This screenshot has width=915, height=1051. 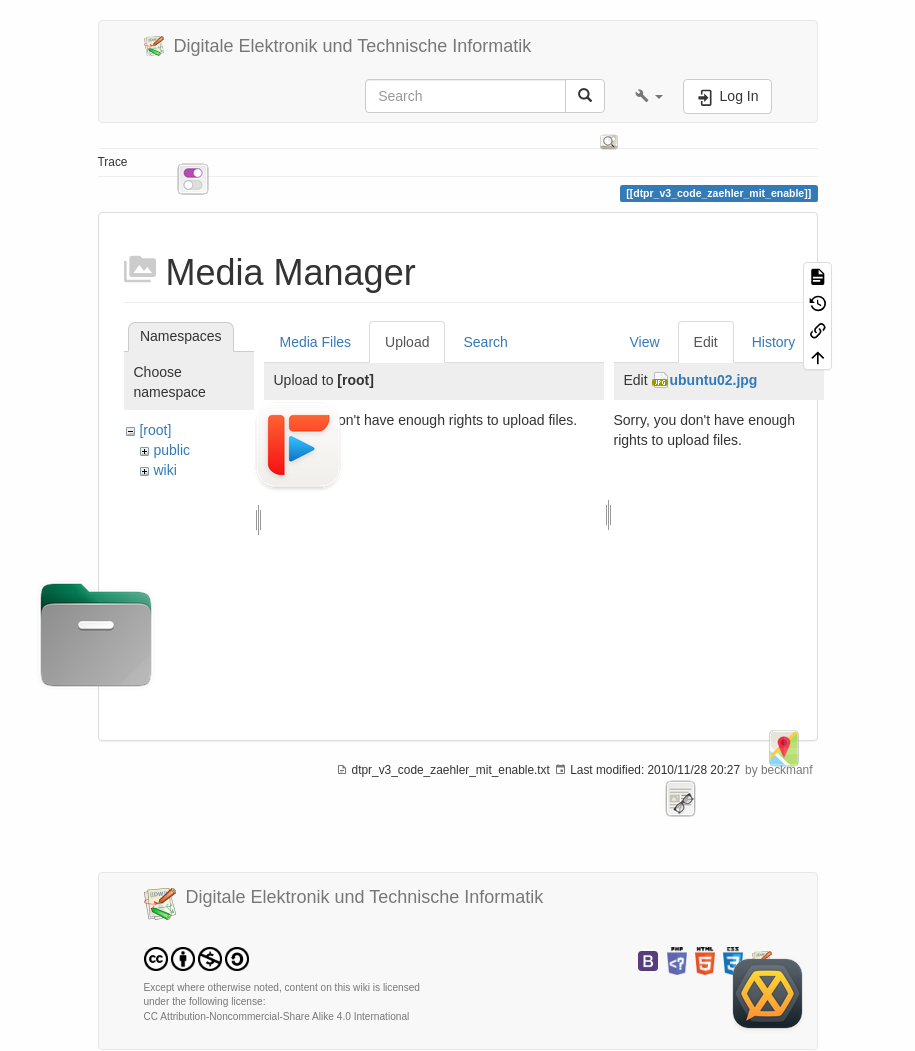 What do you see at coordinates (609, 142) in the screenshot?
I see `open eye of gnome image viewer` at bounding box center [609, 142].